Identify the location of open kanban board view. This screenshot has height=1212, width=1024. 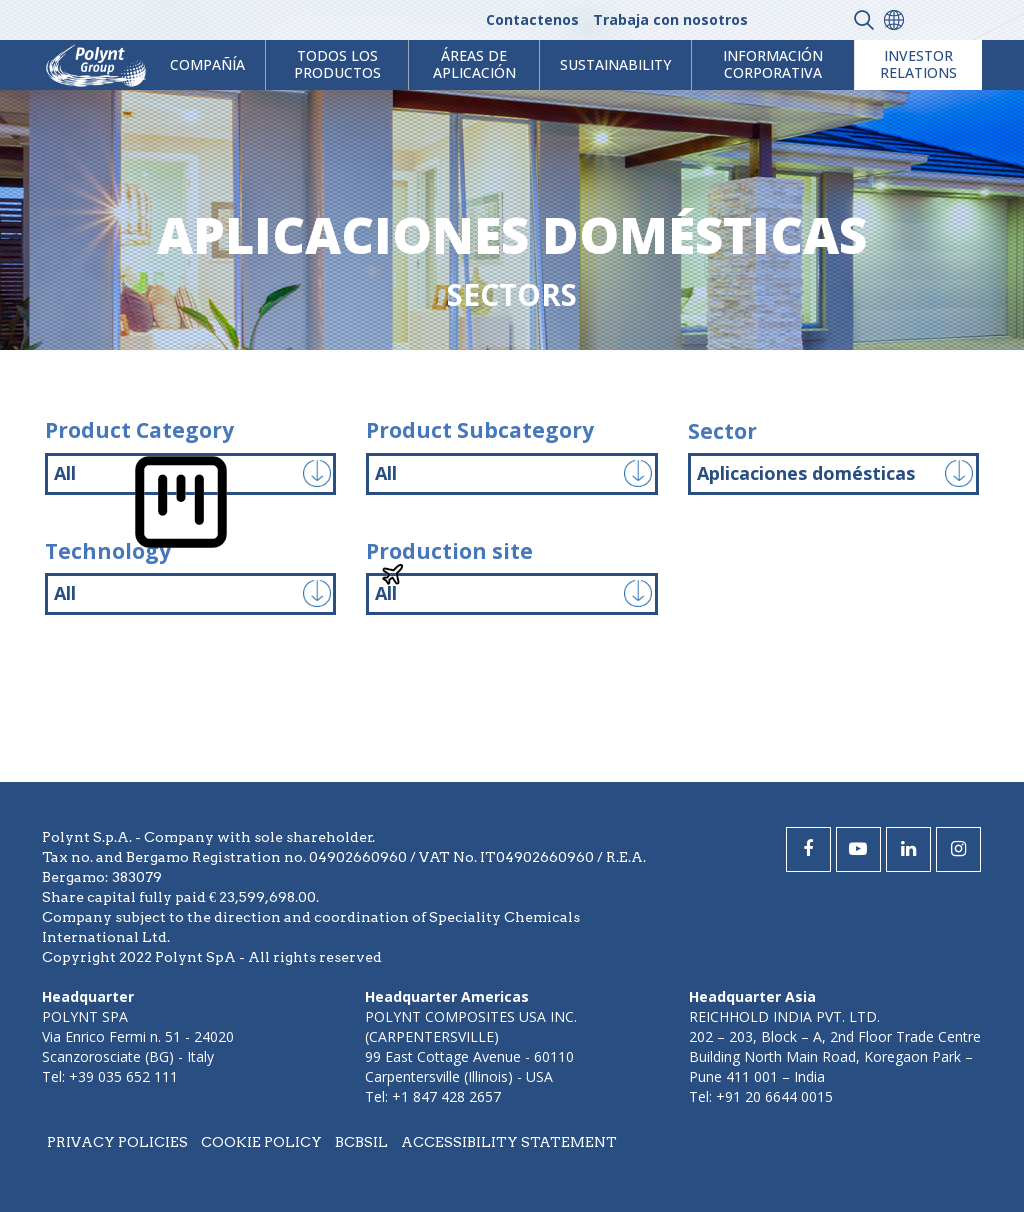
(181, 502).